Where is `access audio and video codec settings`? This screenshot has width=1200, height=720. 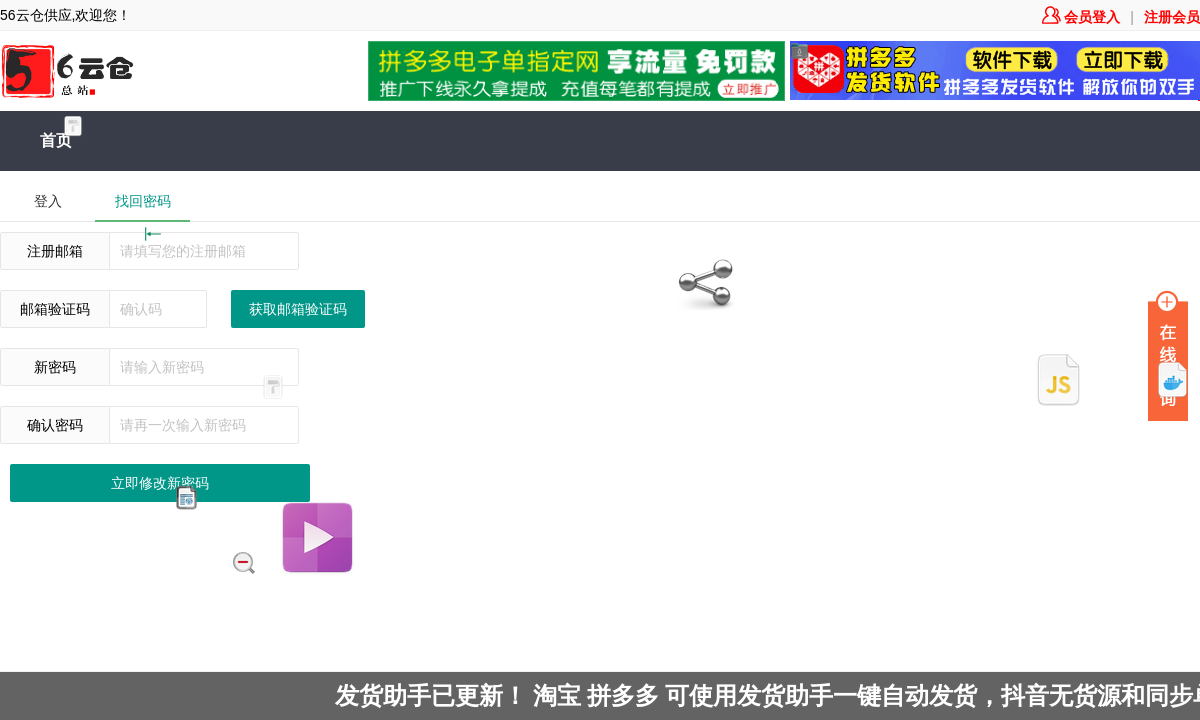 access audio and video codec settings is located at coordinates (317, 537).